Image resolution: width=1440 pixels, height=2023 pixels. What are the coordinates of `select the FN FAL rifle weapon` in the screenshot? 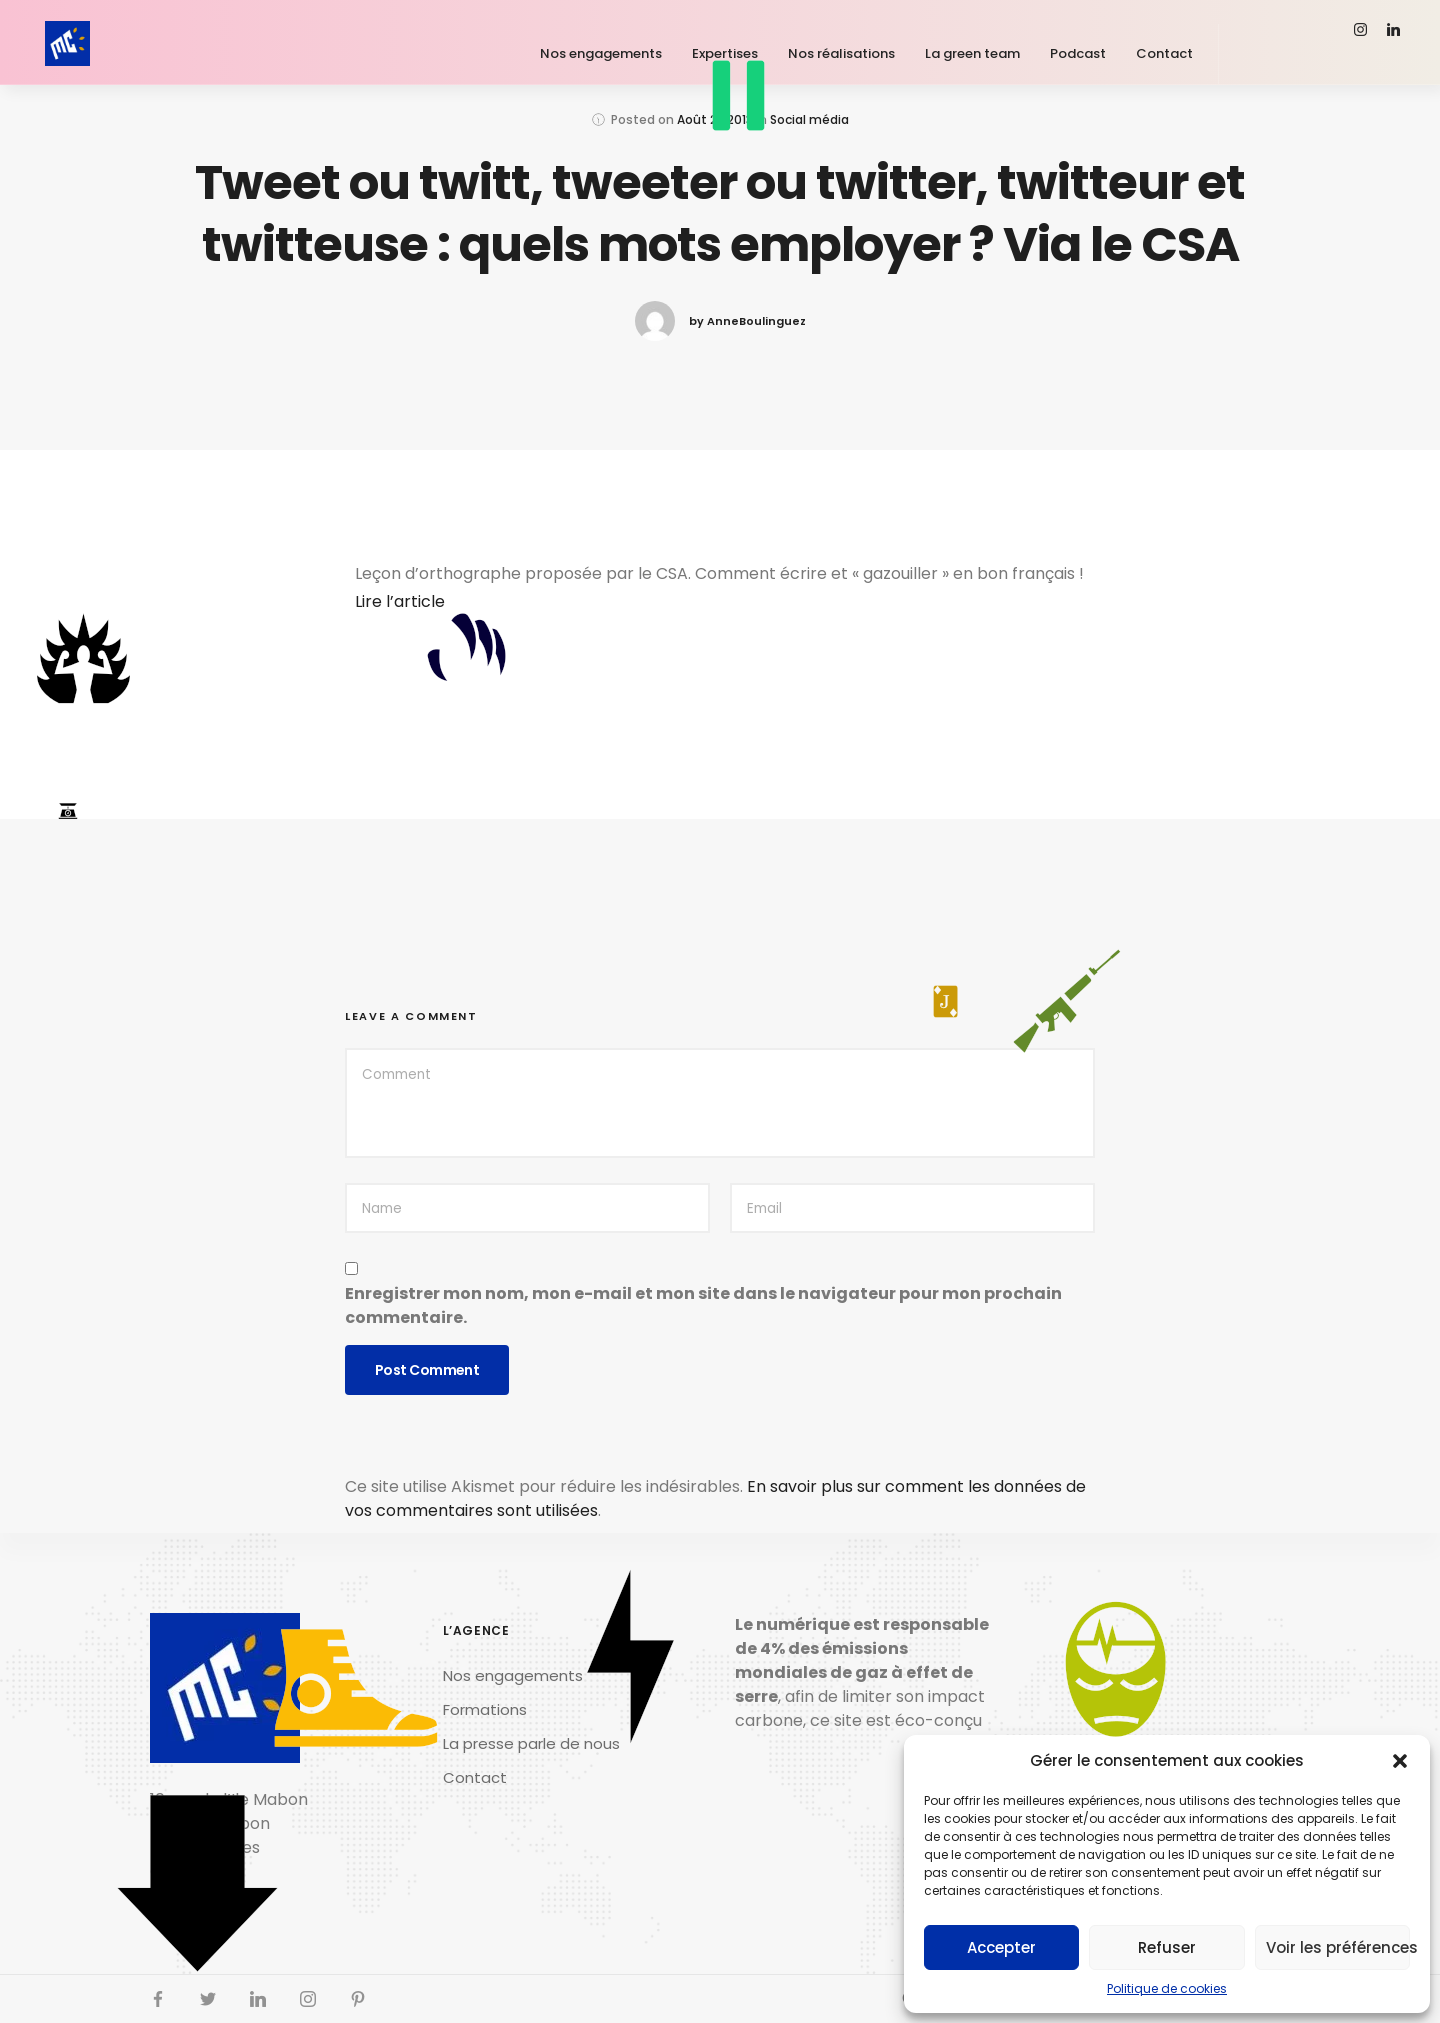 It's located at (1067, 1001).